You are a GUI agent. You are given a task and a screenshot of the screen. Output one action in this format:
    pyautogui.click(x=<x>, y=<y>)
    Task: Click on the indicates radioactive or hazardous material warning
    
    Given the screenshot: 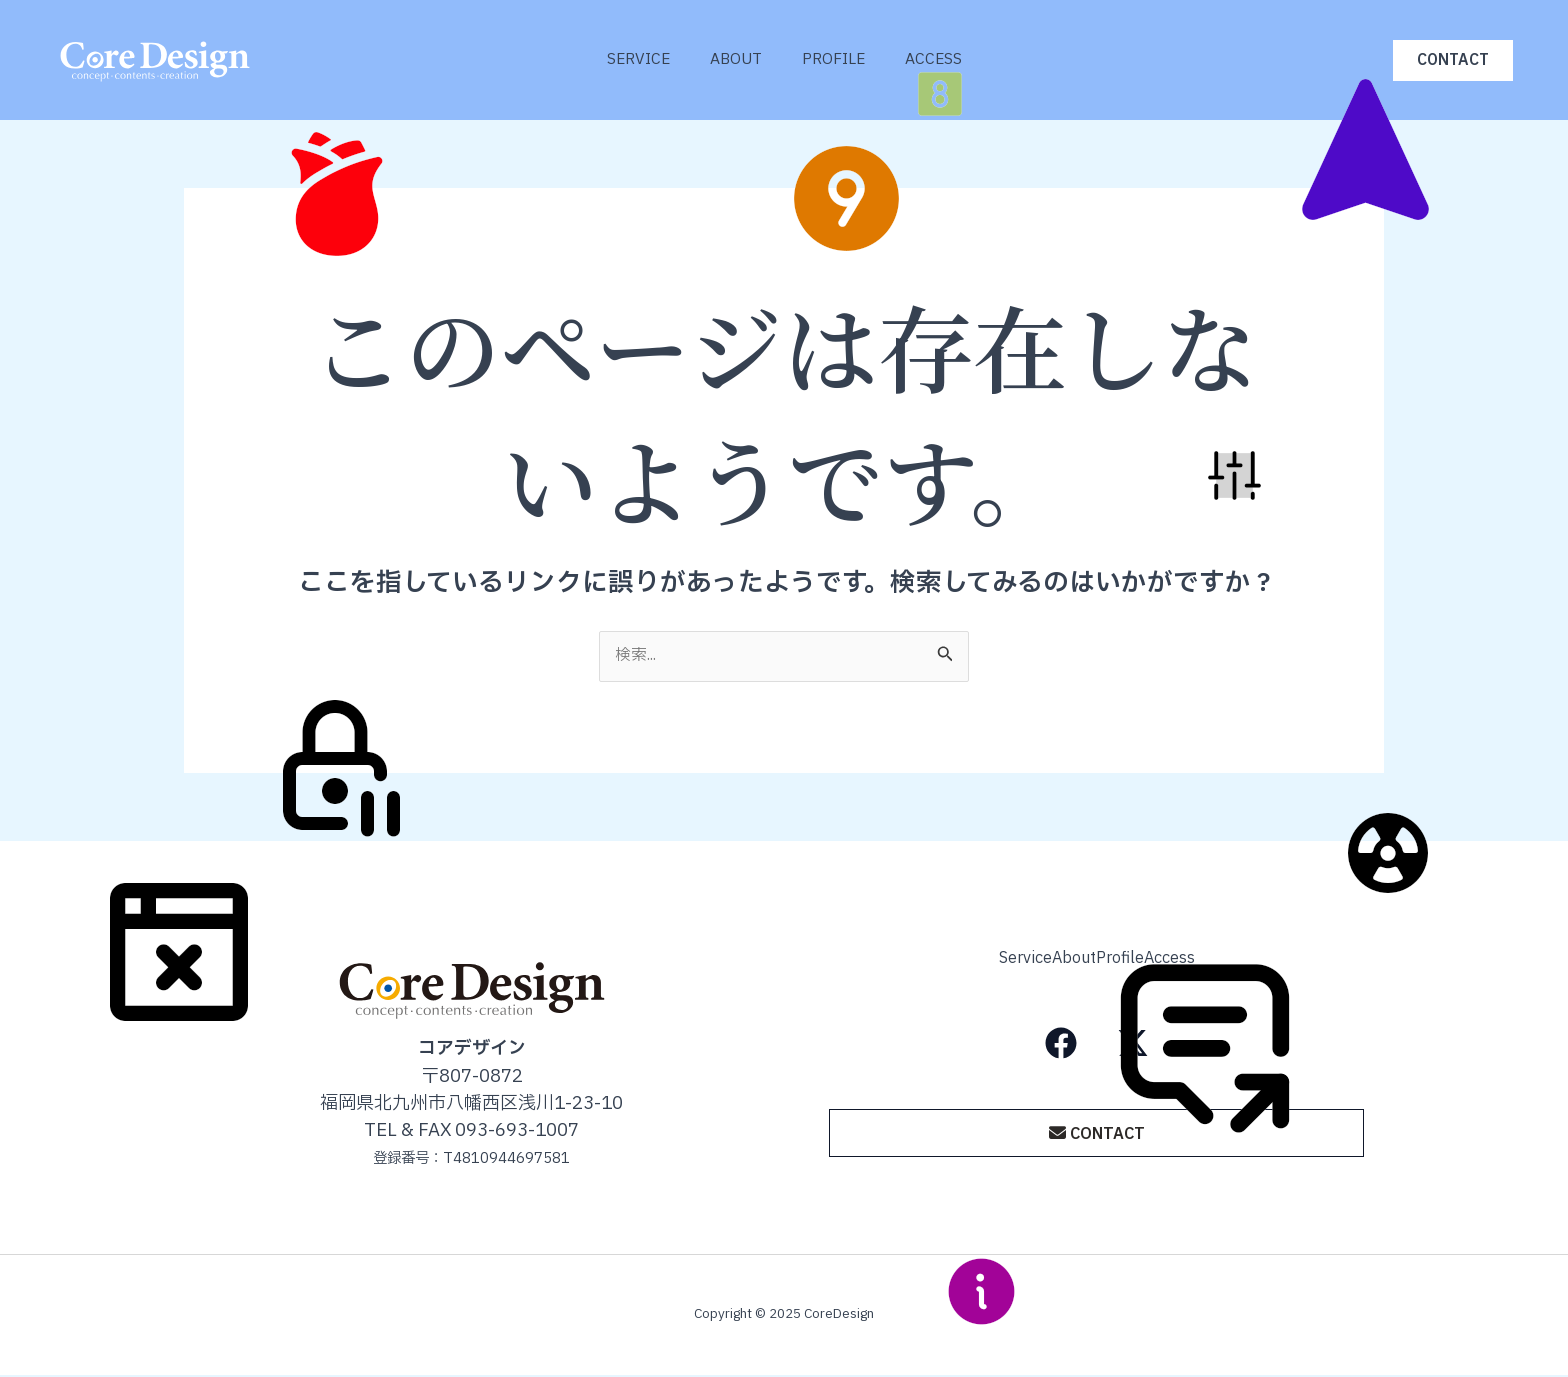 What is the action you would take?
    pyautogui.click(x=1388, y=853)
    